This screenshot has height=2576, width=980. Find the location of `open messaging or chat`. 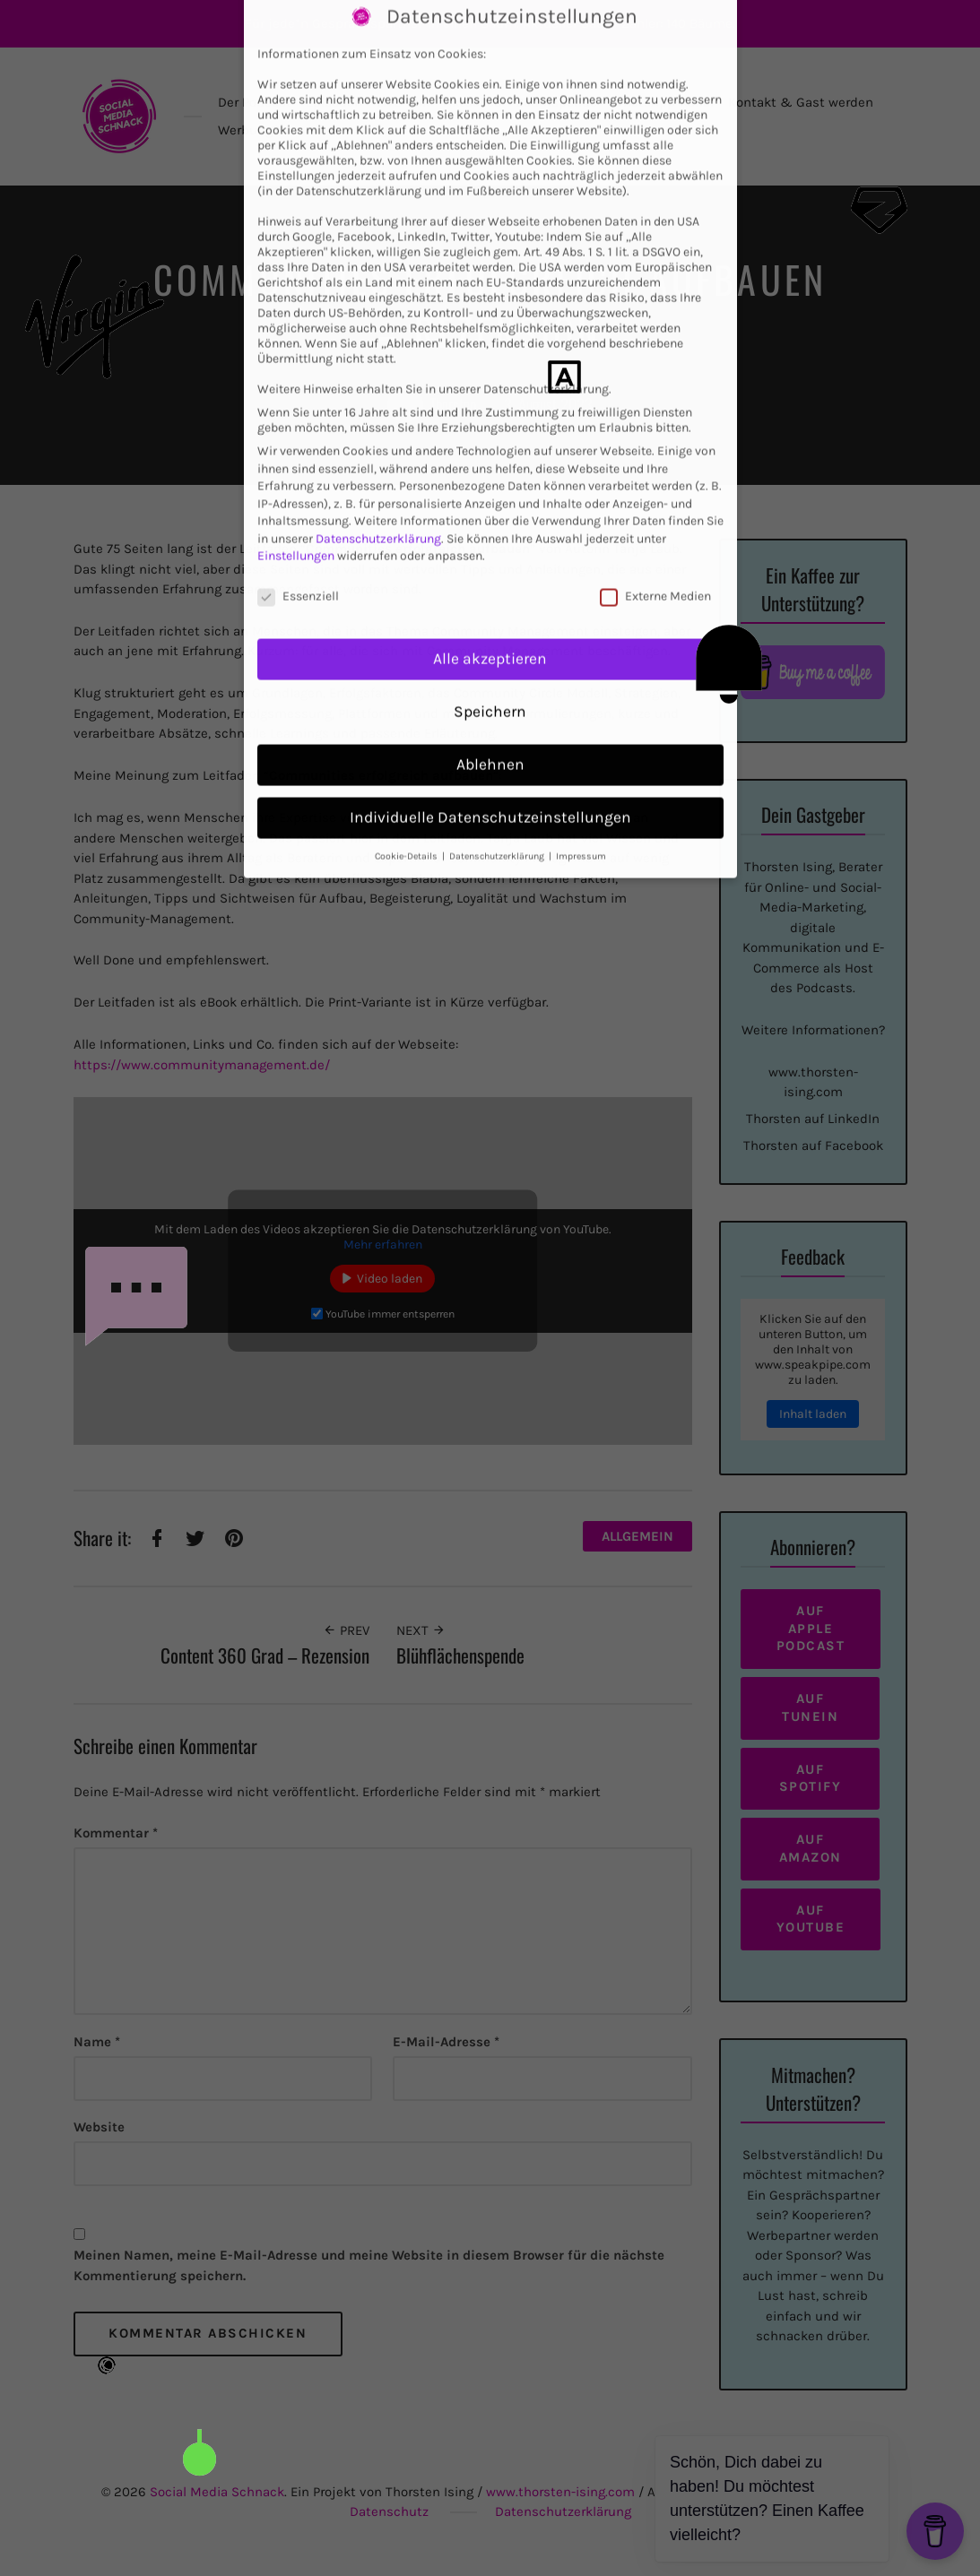

open messaging or chat is located at coordinates (136, 1292).